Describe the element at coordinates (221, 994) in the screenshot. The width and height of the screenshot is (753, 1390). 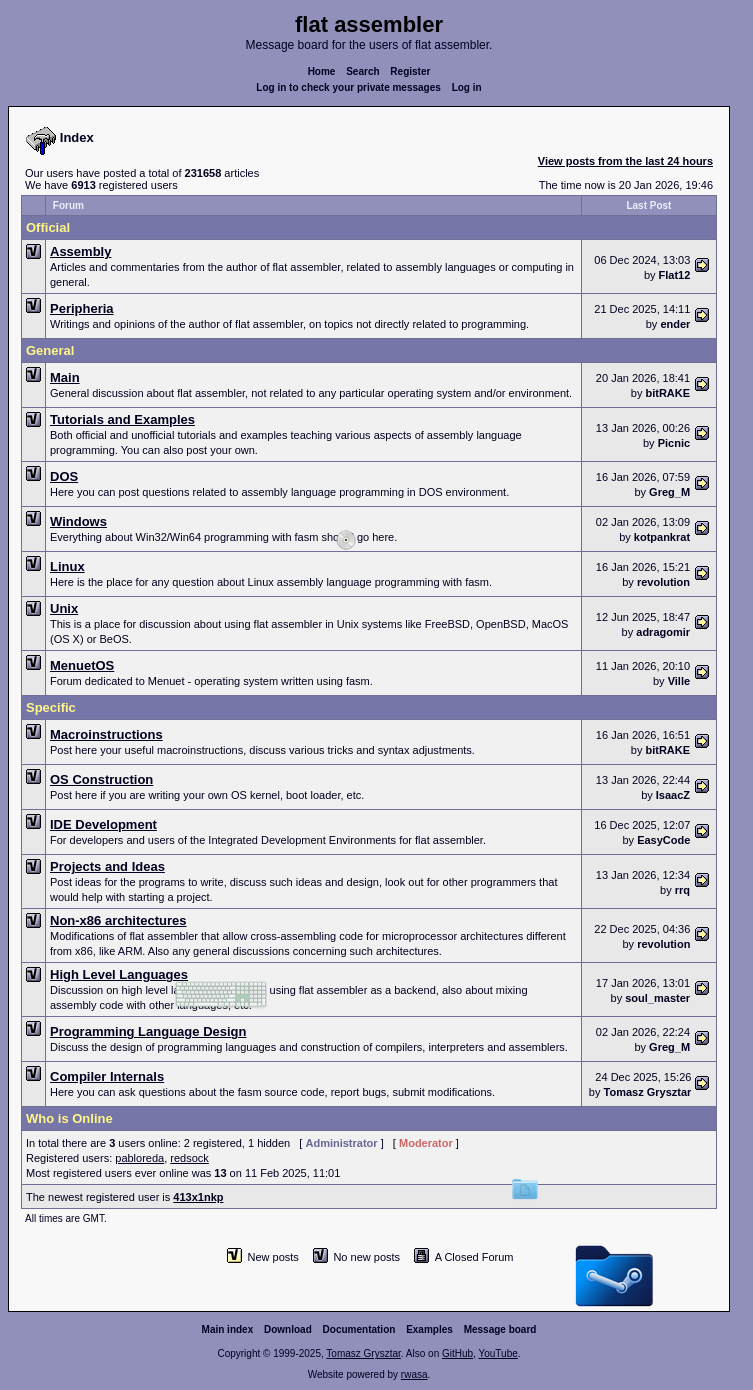
I see `bluetooth keyboard connected successfully` at that location.